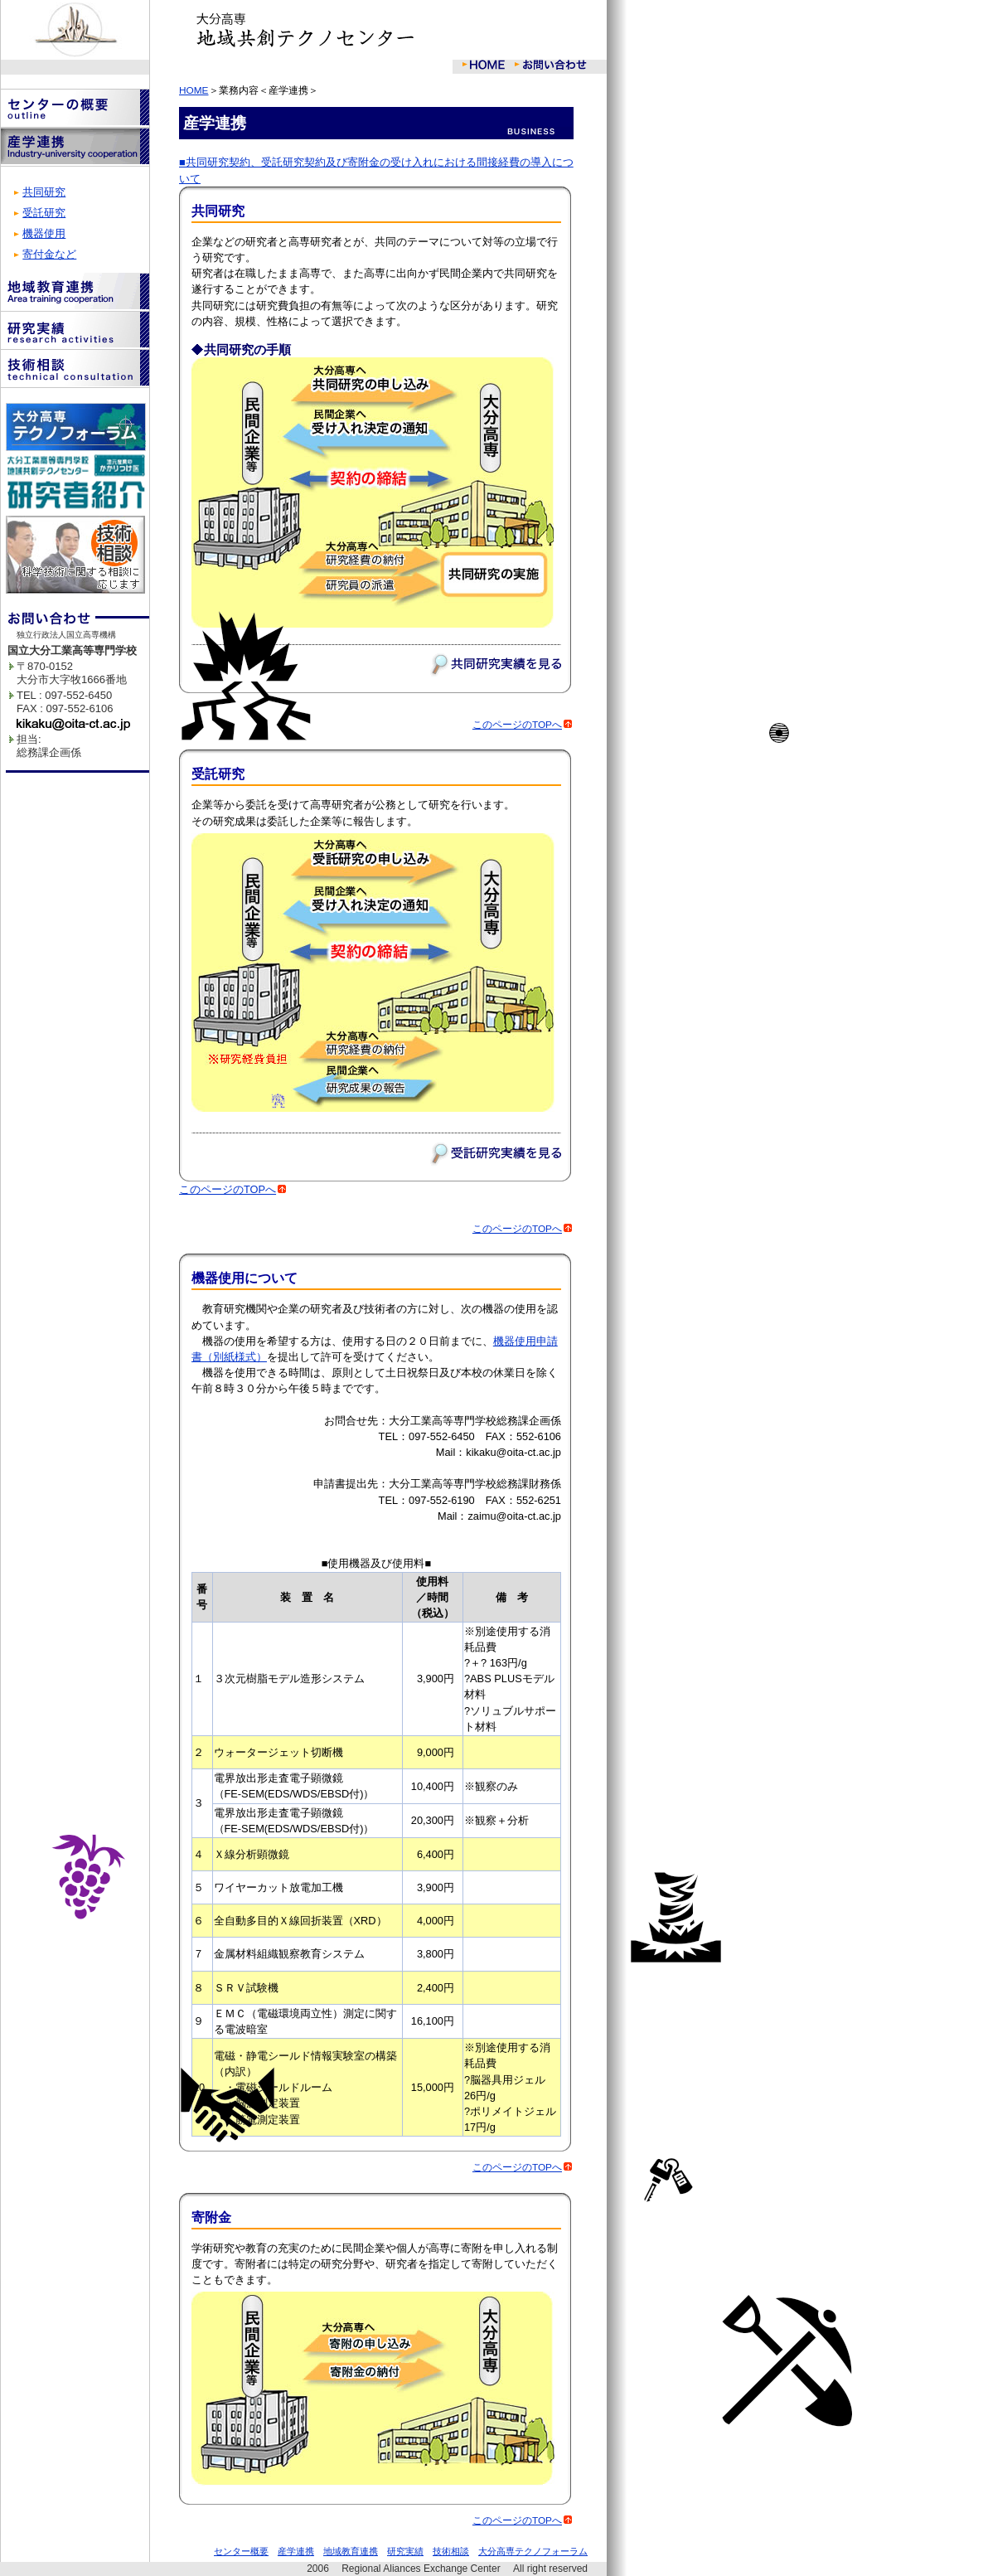  I want to click on select grapes as a food or ingredient item, so click(89, 1877).